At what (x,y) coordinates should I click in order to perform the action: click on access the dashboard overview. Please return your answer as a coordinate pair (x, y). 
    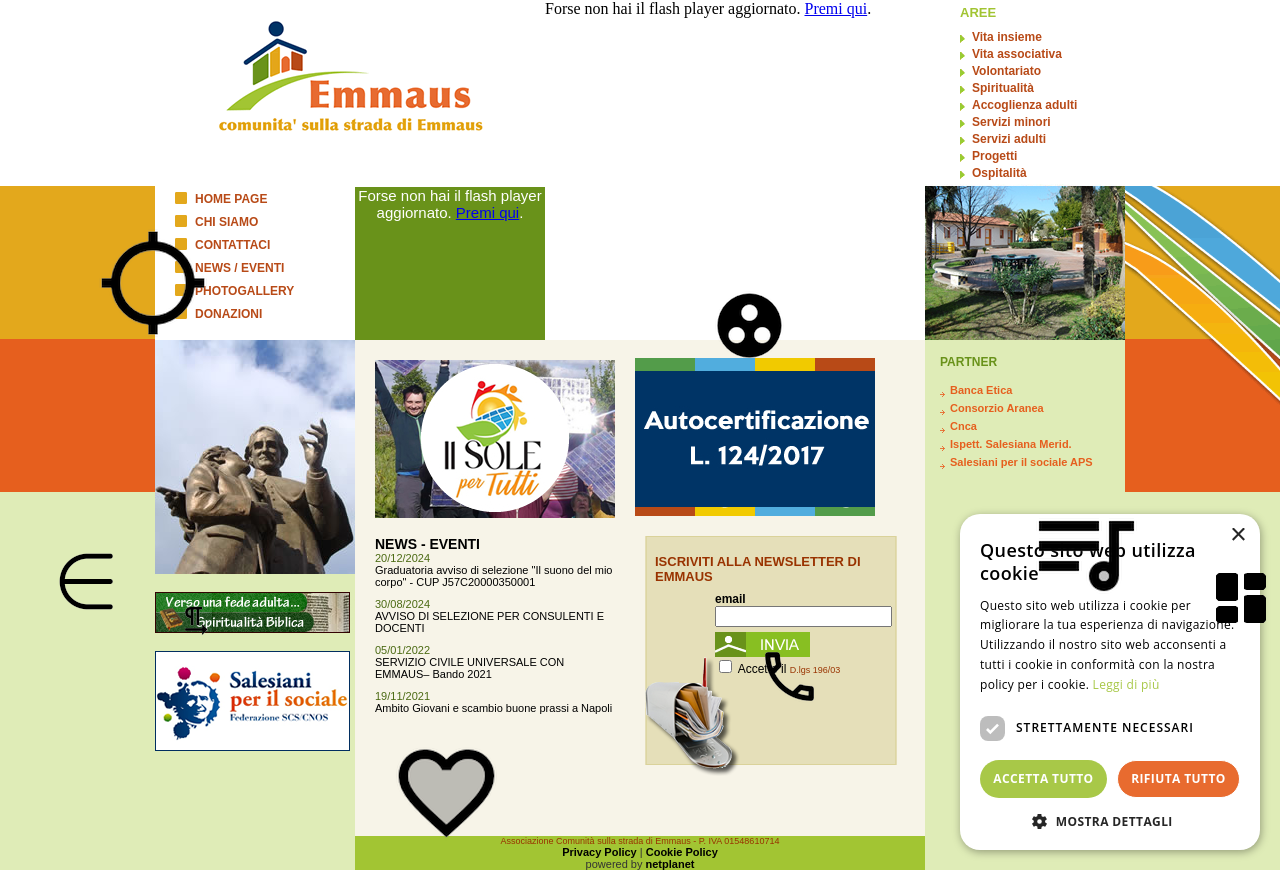
    Looking at the image, I should click on (1241, 598).